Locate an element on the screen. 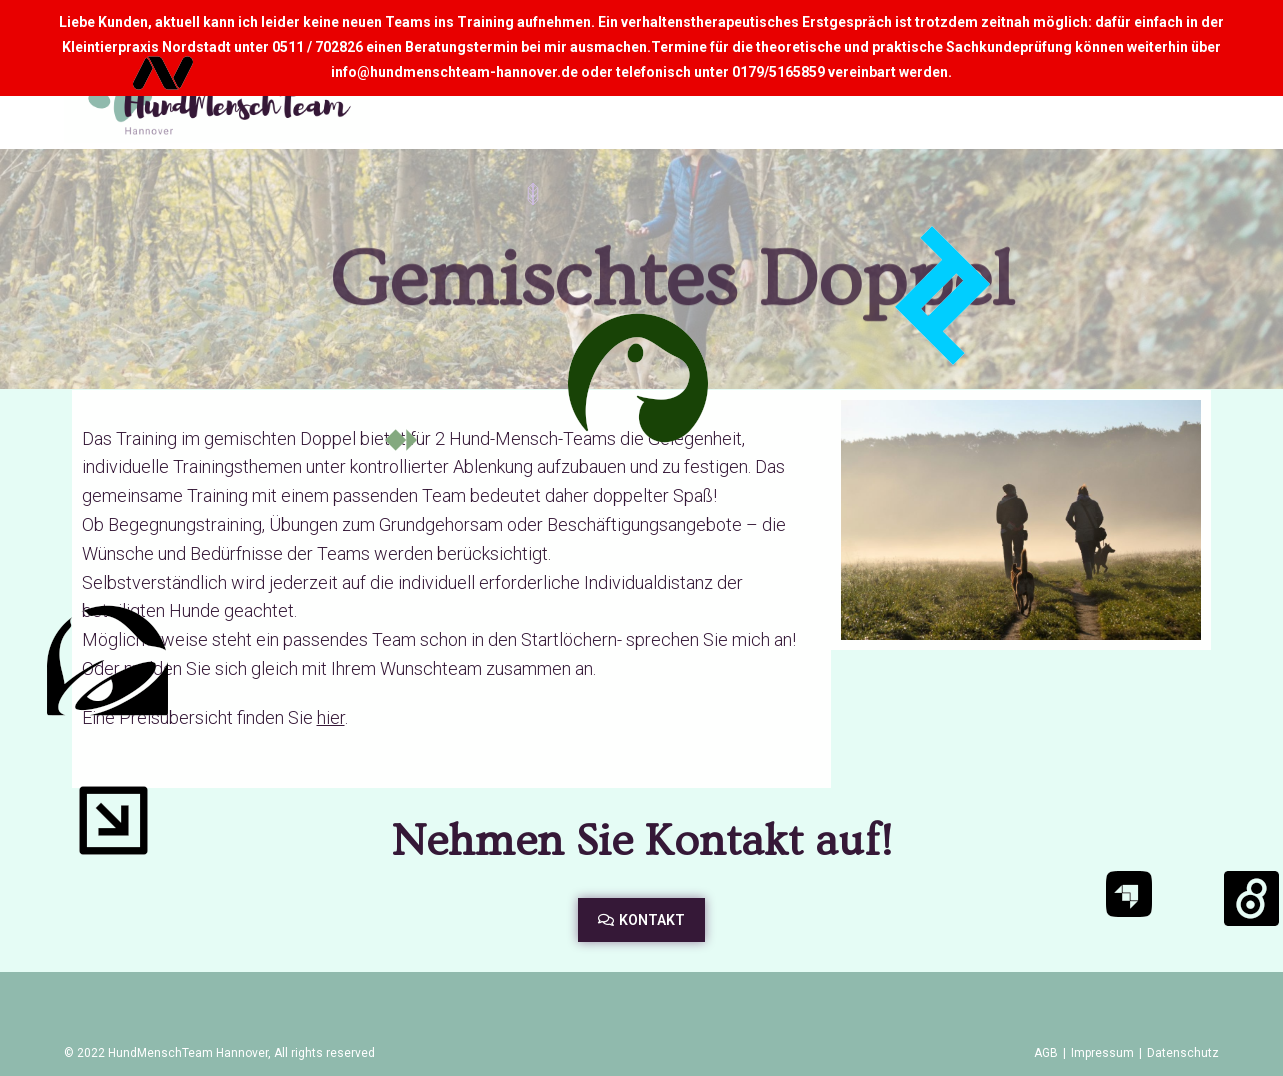 This screenshot has height=1076, width=1283. open strapi CMS dashboard is located at coordinates (1129, 894).